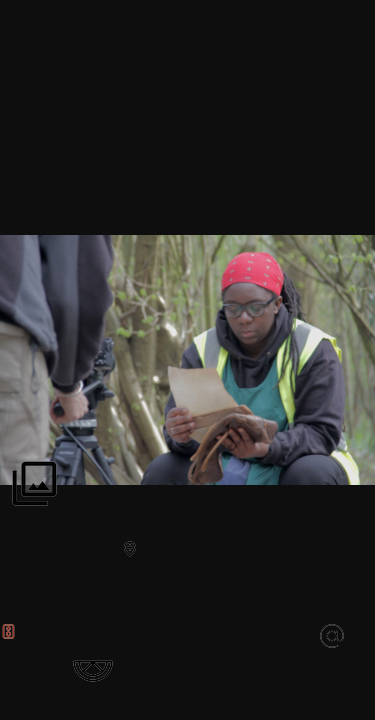 This screenshot has width=375, height=720. I want to click on mention a user in a post or comment, so click(332, 636).